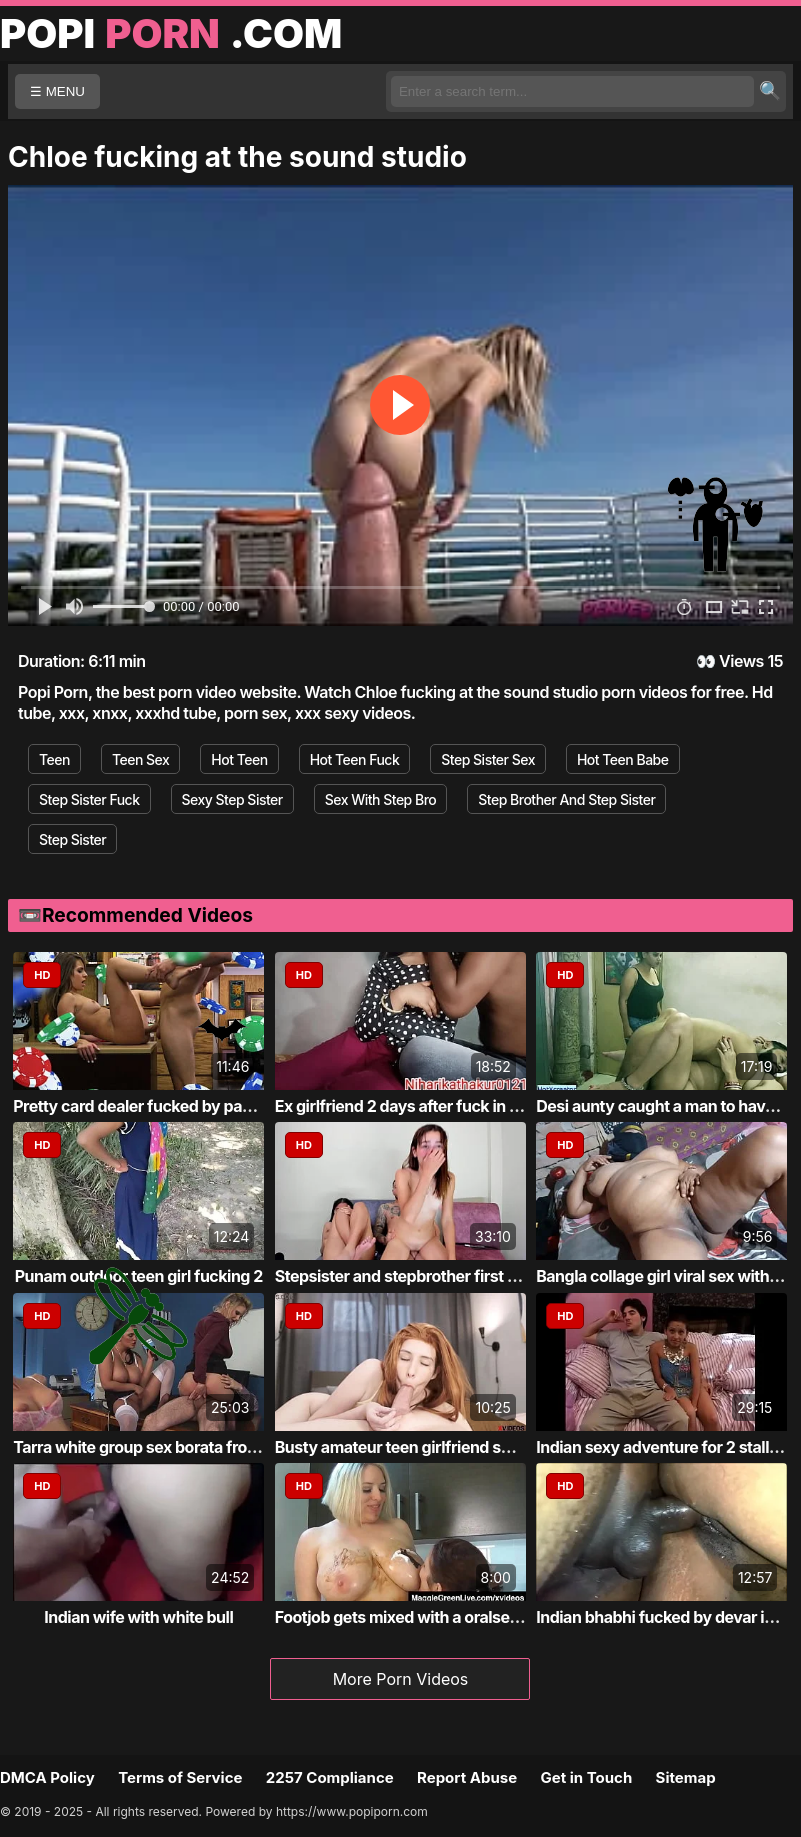 This screenshot has width=801, height=1837. What do you see at coordinates (138, 1316) in the screenshot?
I see `nature or wildlife category indicator` at bounding box center [138, 1316].